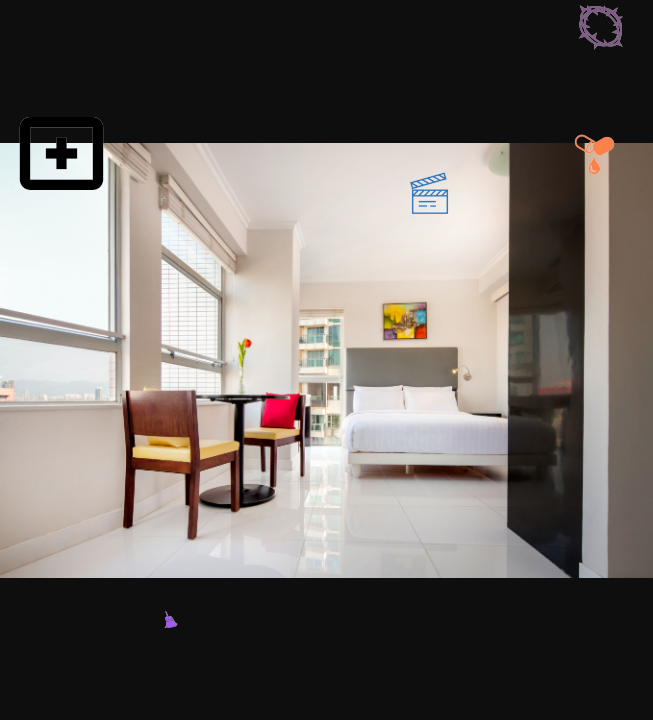 This screenshot has height=720, width=653. I want to click on access health or medical supplies, so click(61, 153).